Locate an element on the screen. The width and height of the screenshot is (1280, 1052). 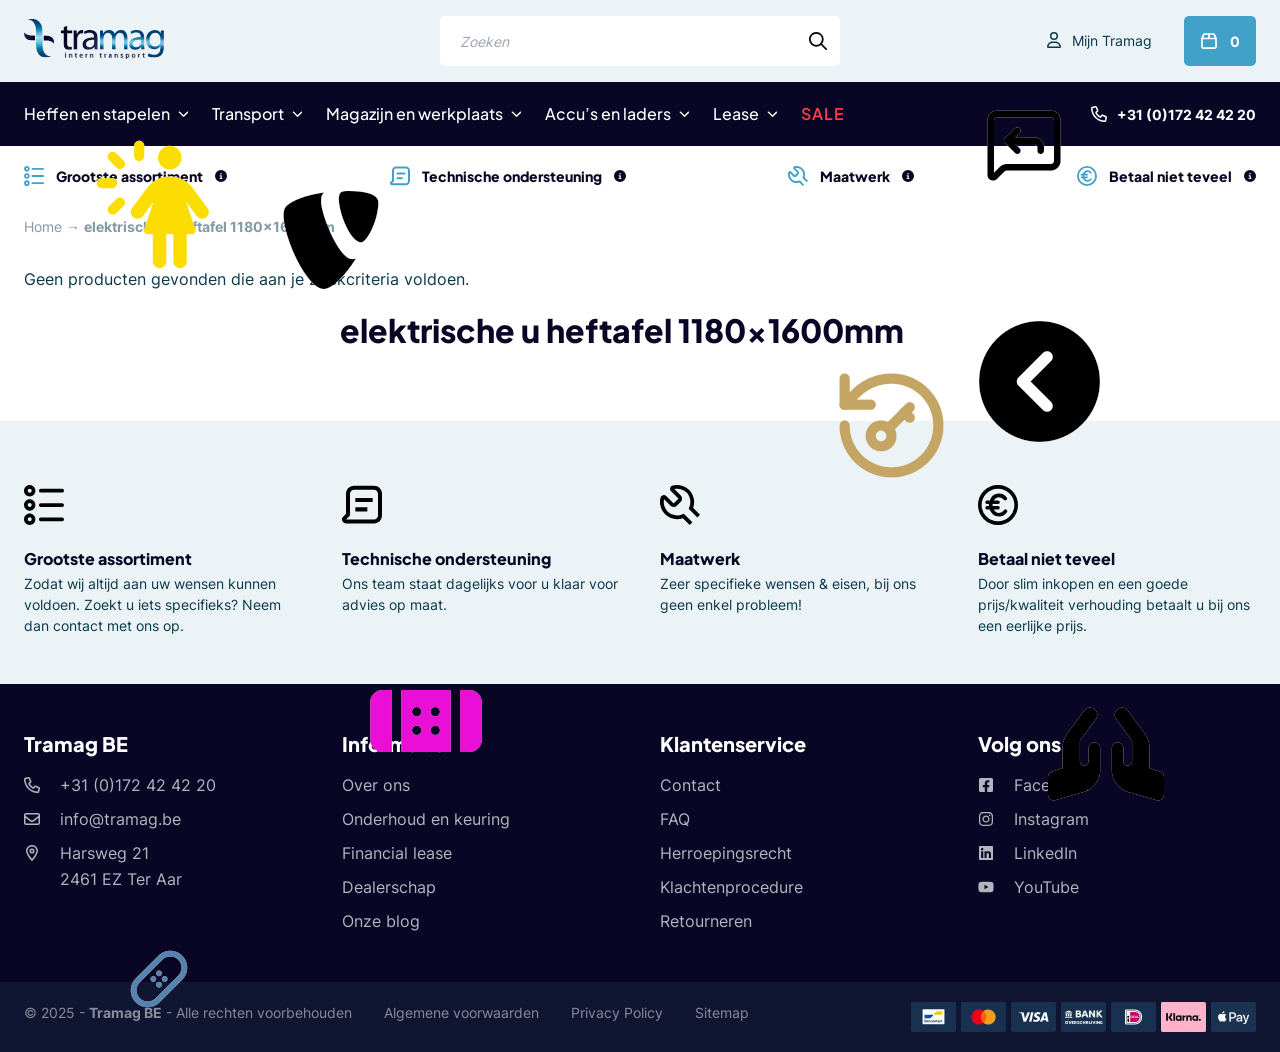
go back to the previous screen is located at coordinates (1039, 381).